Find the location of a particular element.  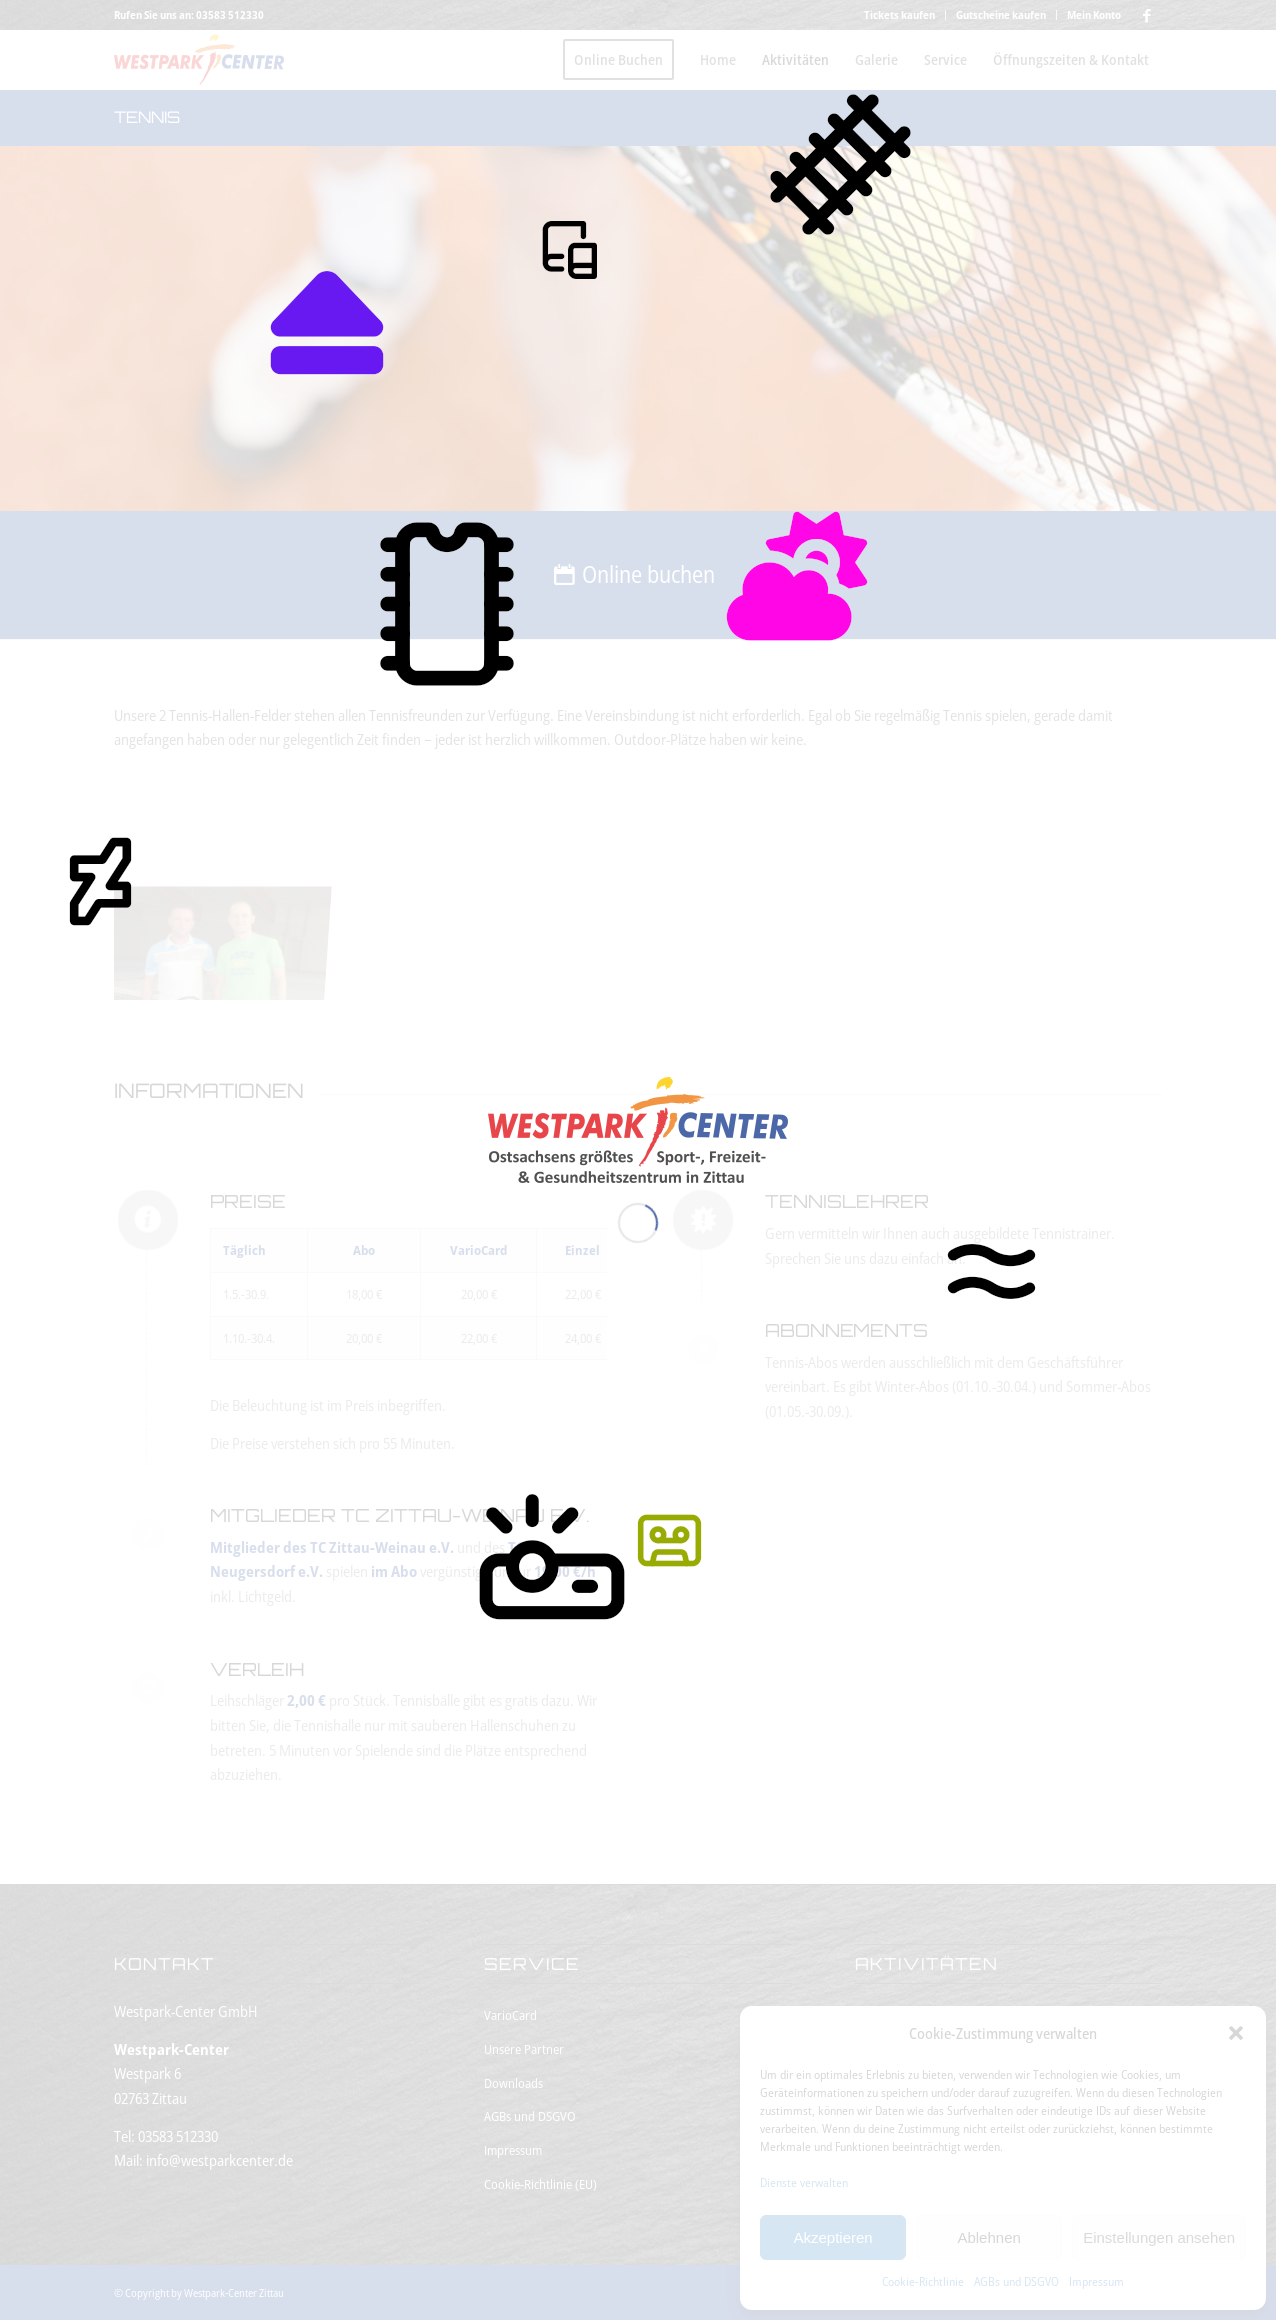

visit deviantart profile or page is located at coordinates (100, 881).